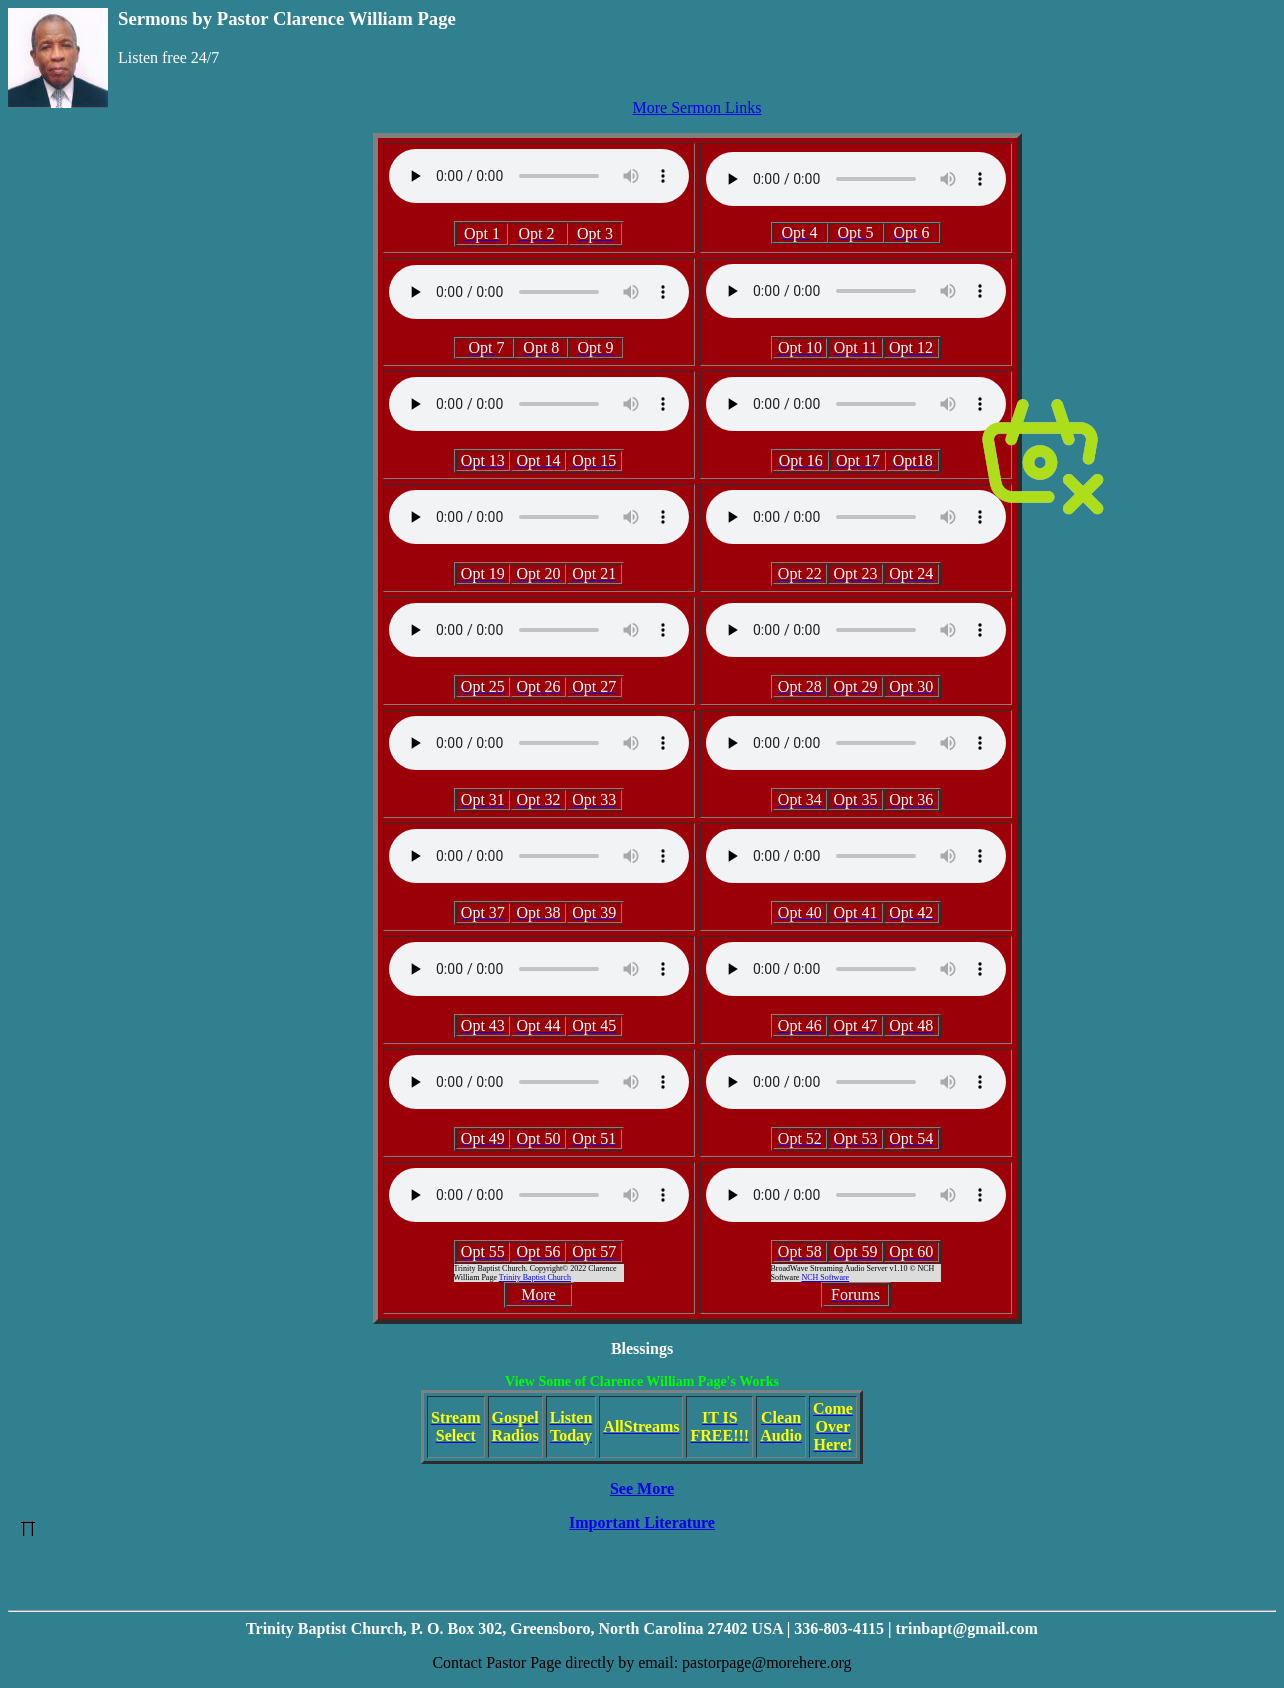 The width and height of the screenshot is (1284, 1688). I want to click on remove item from basket, so click(1040, 451).